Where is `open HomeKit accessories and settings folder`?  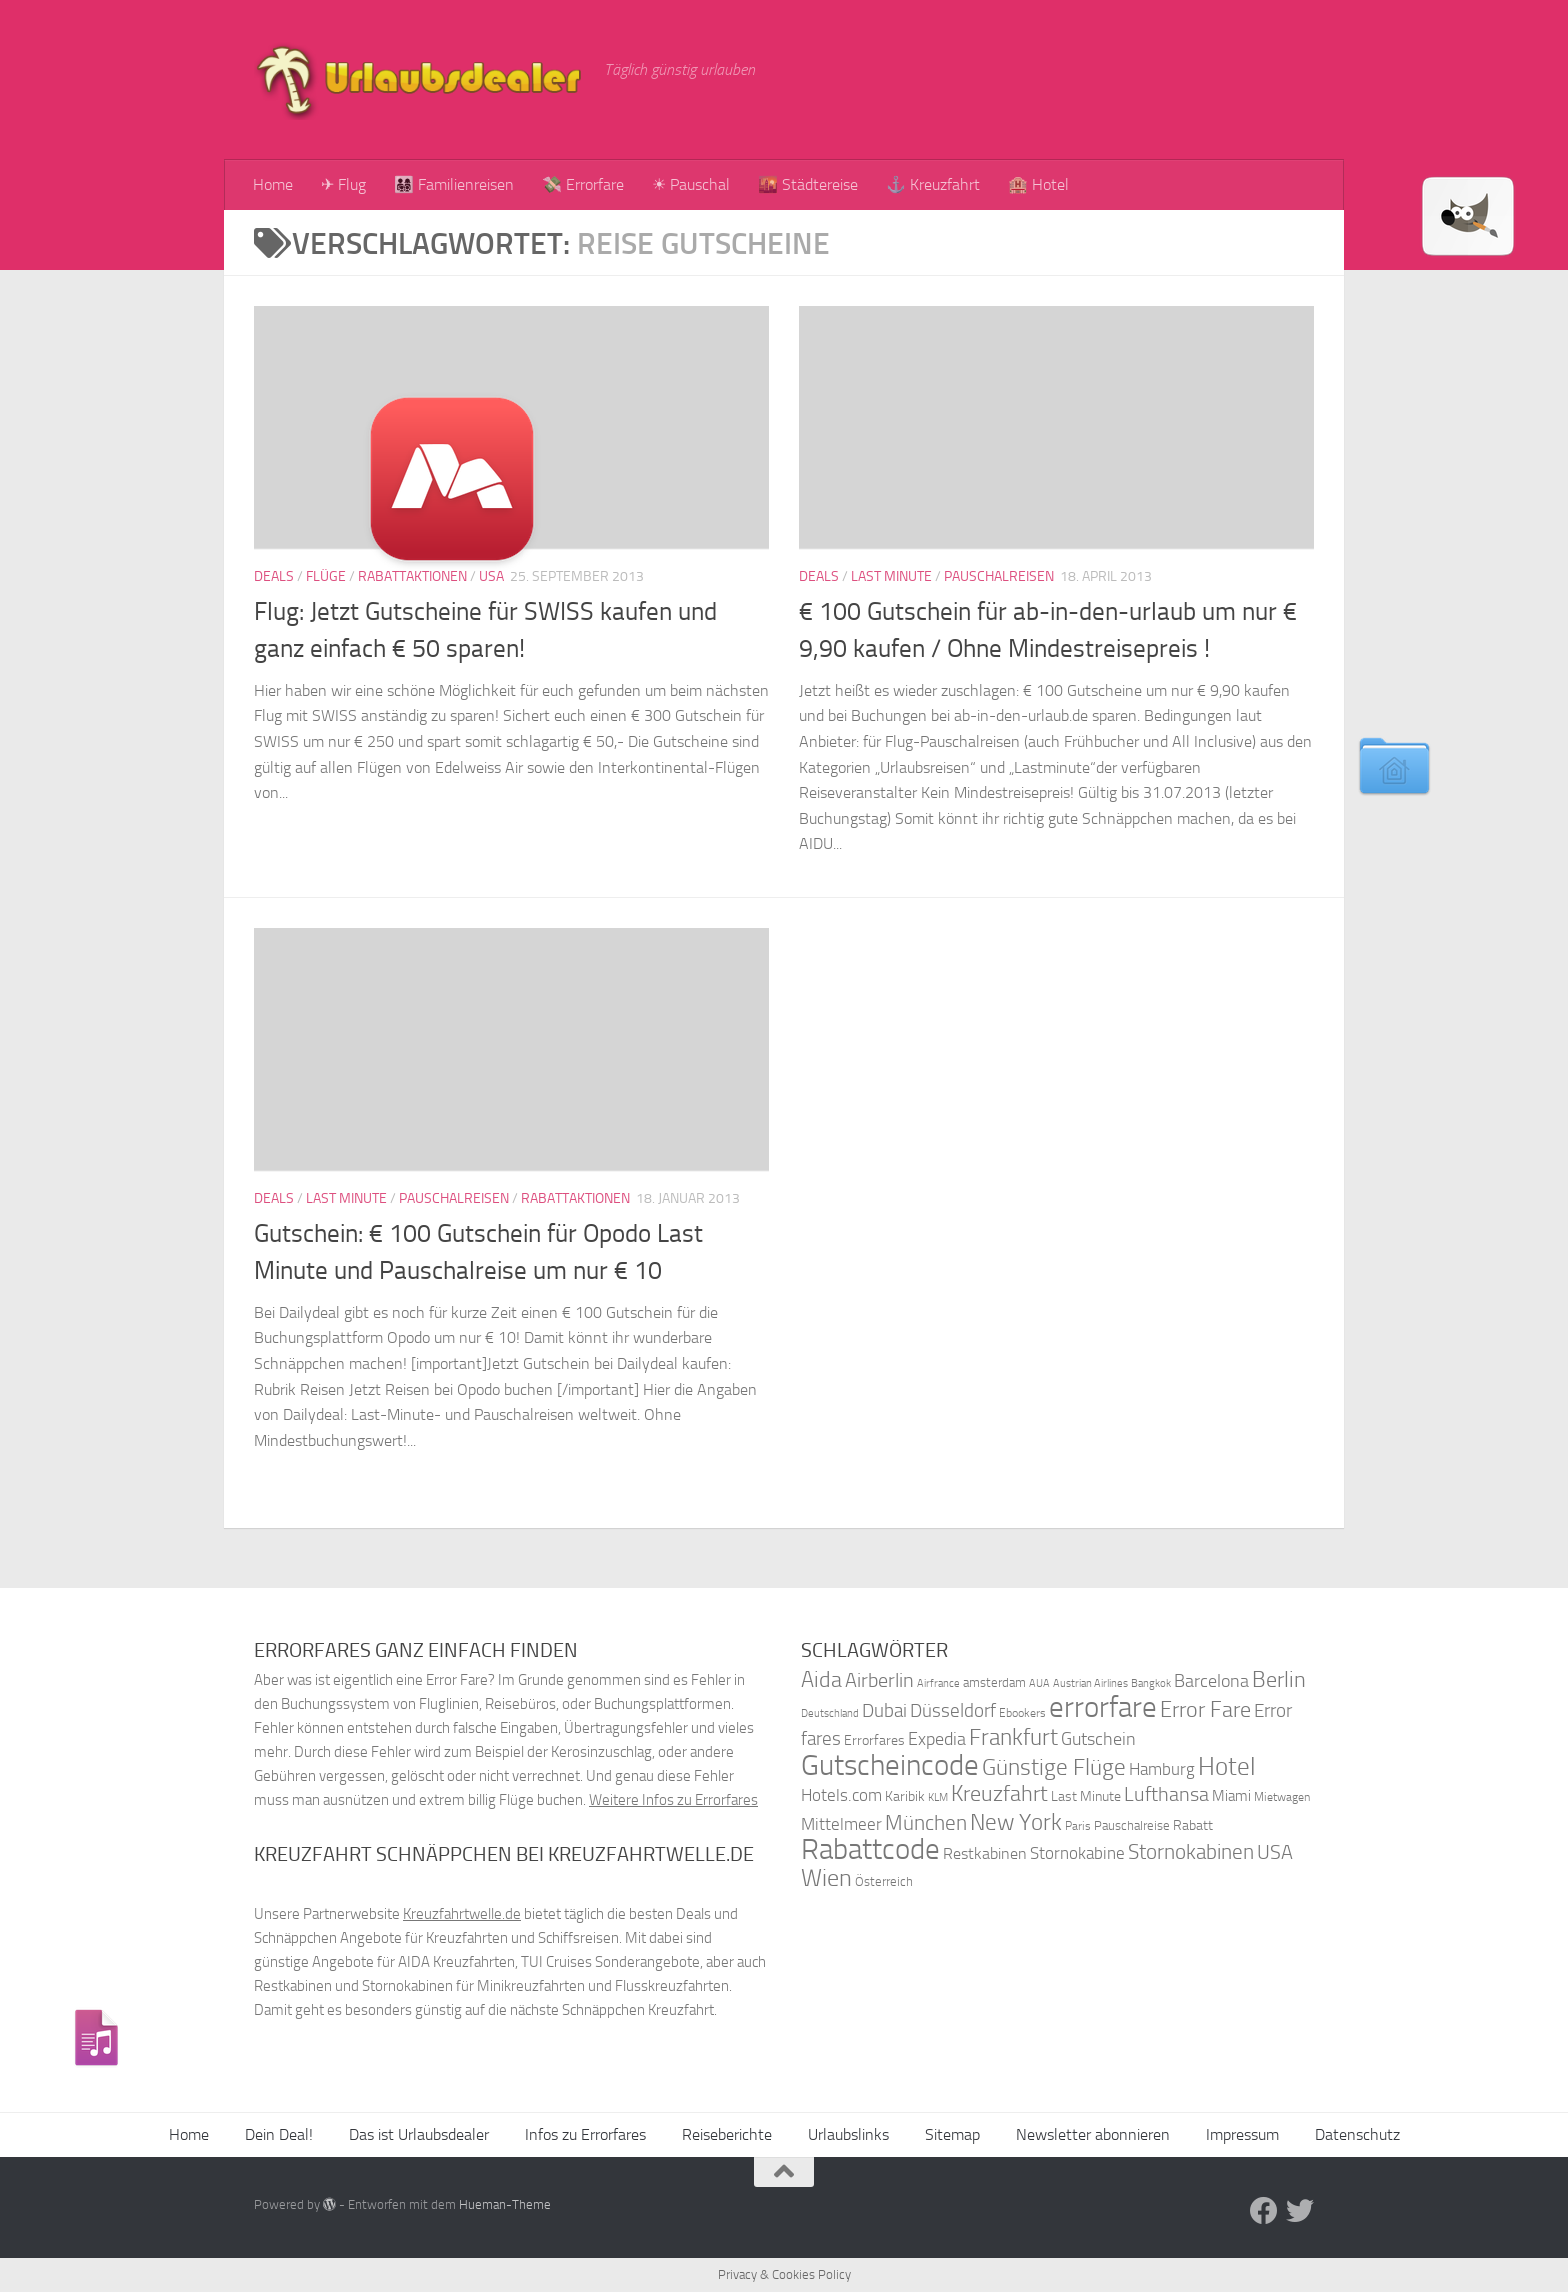
open HomeKit accessories and settings folder is located at coordinates (1394, 765).